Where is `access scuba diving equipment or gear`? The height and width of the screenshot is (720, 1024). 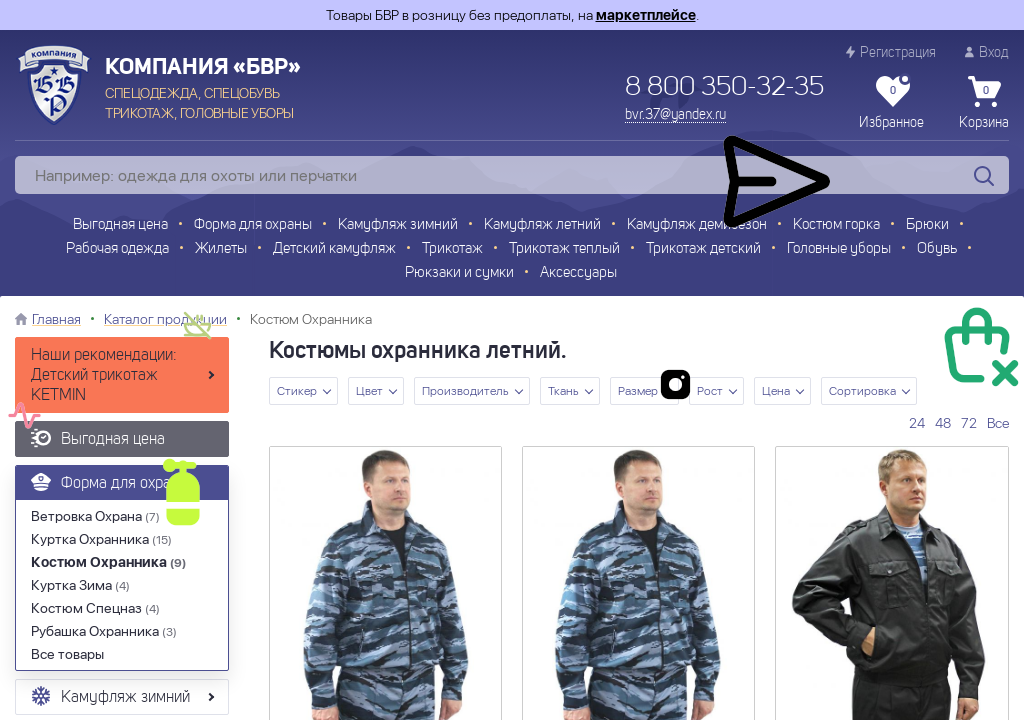 access scuba diving equipment or gear is located at coordinates (183, 492).